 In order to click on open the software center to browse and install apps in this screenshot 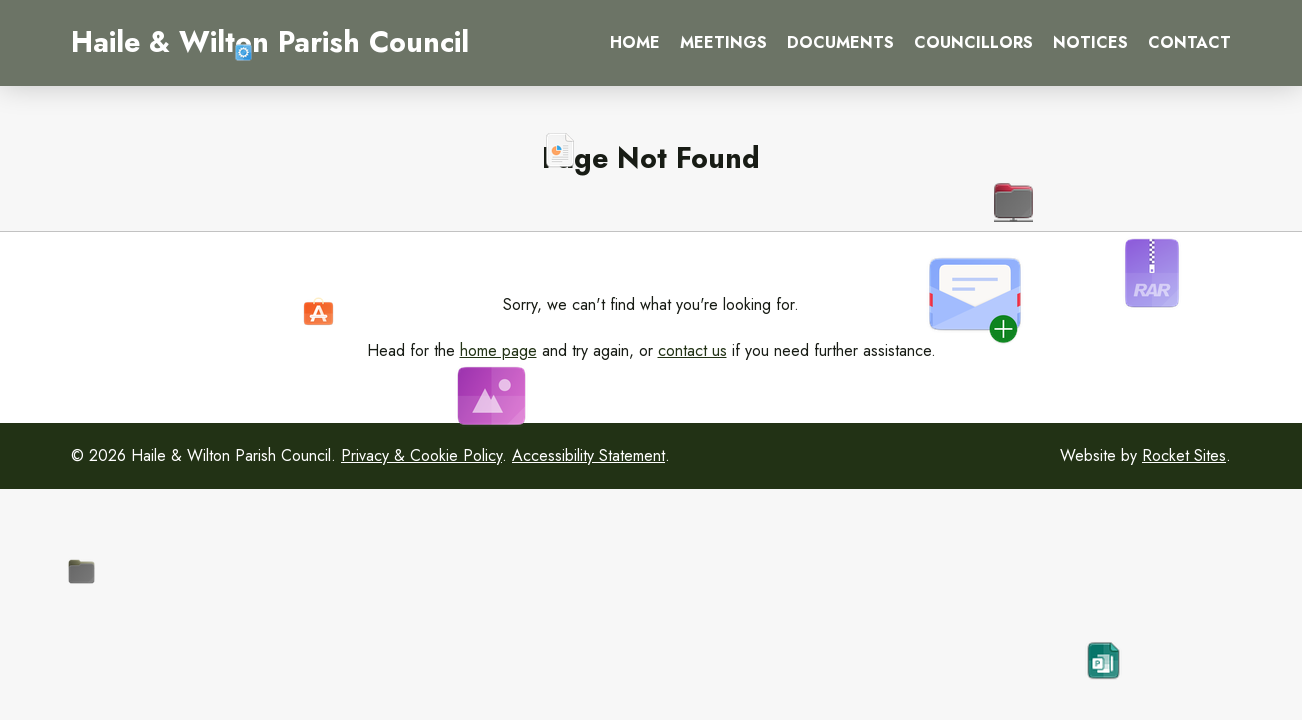, I will do `click(318, 313)`.